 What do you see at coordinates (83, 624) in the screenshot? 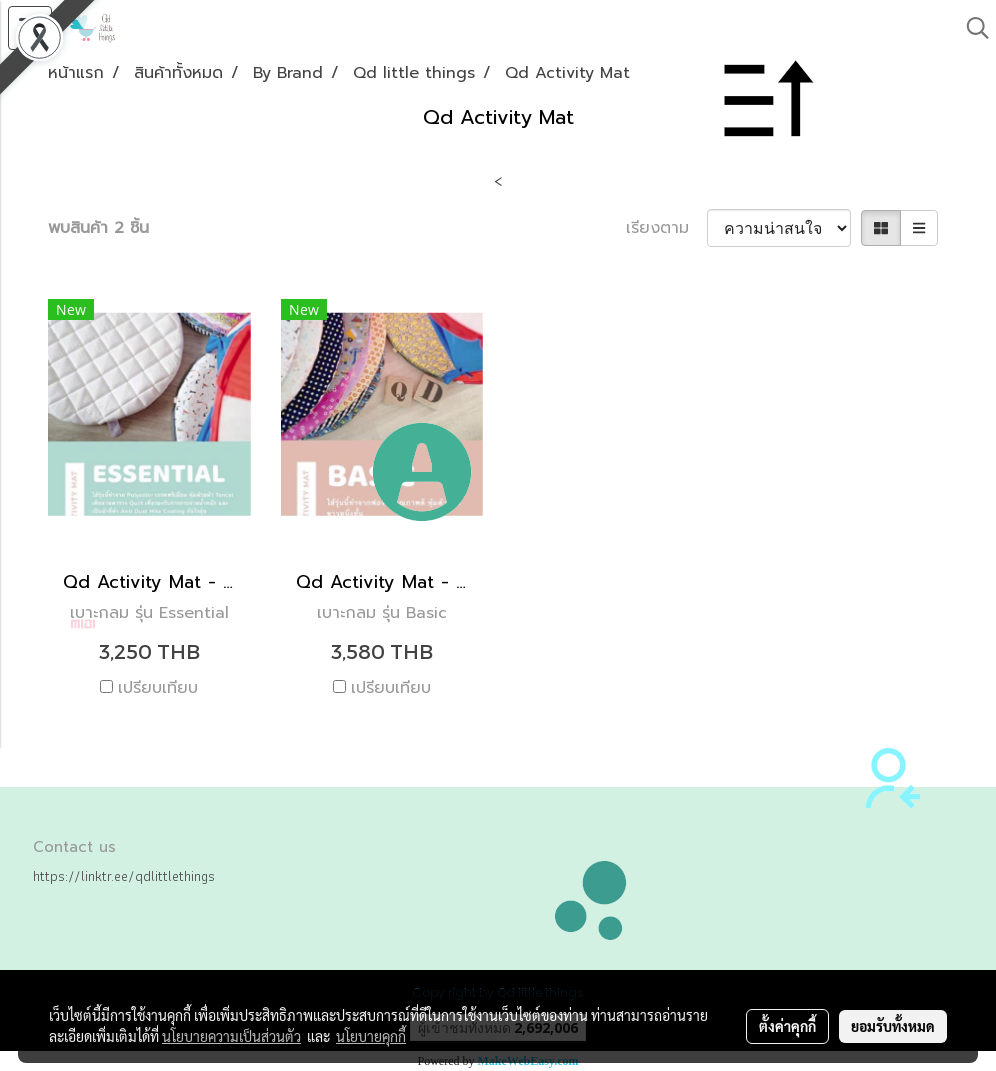
I see `midi audio format or protocol indicator` at bounding box center [83, 624].